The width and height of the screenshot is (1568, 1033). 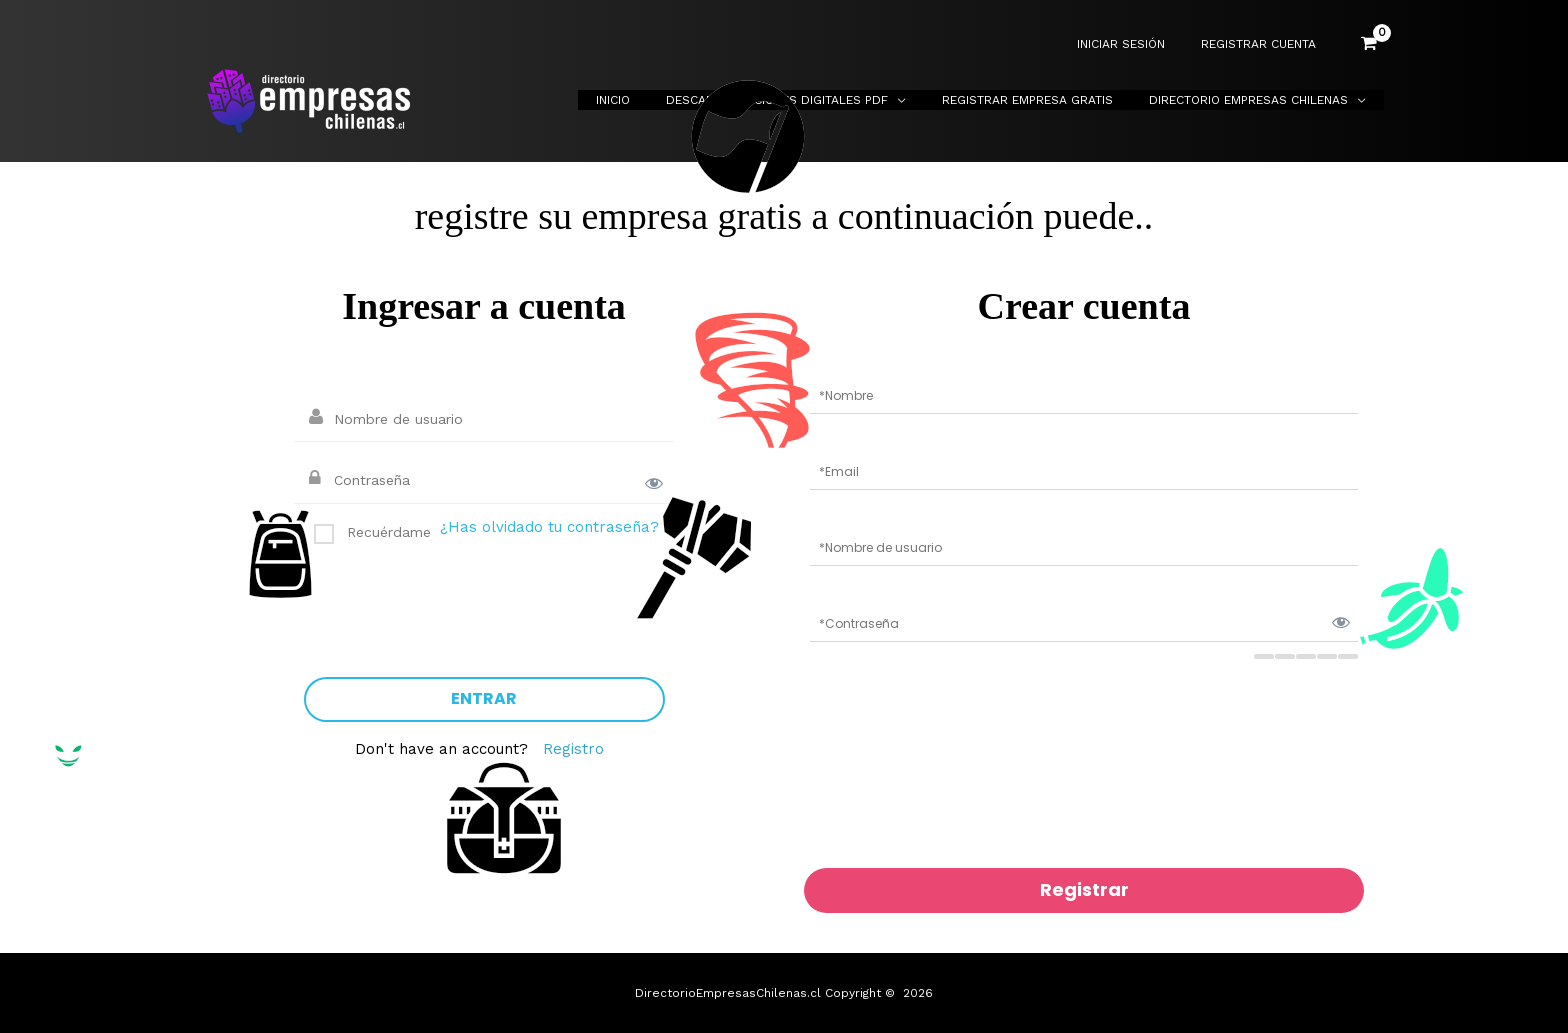 I want to click on indicates severe weather alert or tornado warning, so click(x=753, y=380).